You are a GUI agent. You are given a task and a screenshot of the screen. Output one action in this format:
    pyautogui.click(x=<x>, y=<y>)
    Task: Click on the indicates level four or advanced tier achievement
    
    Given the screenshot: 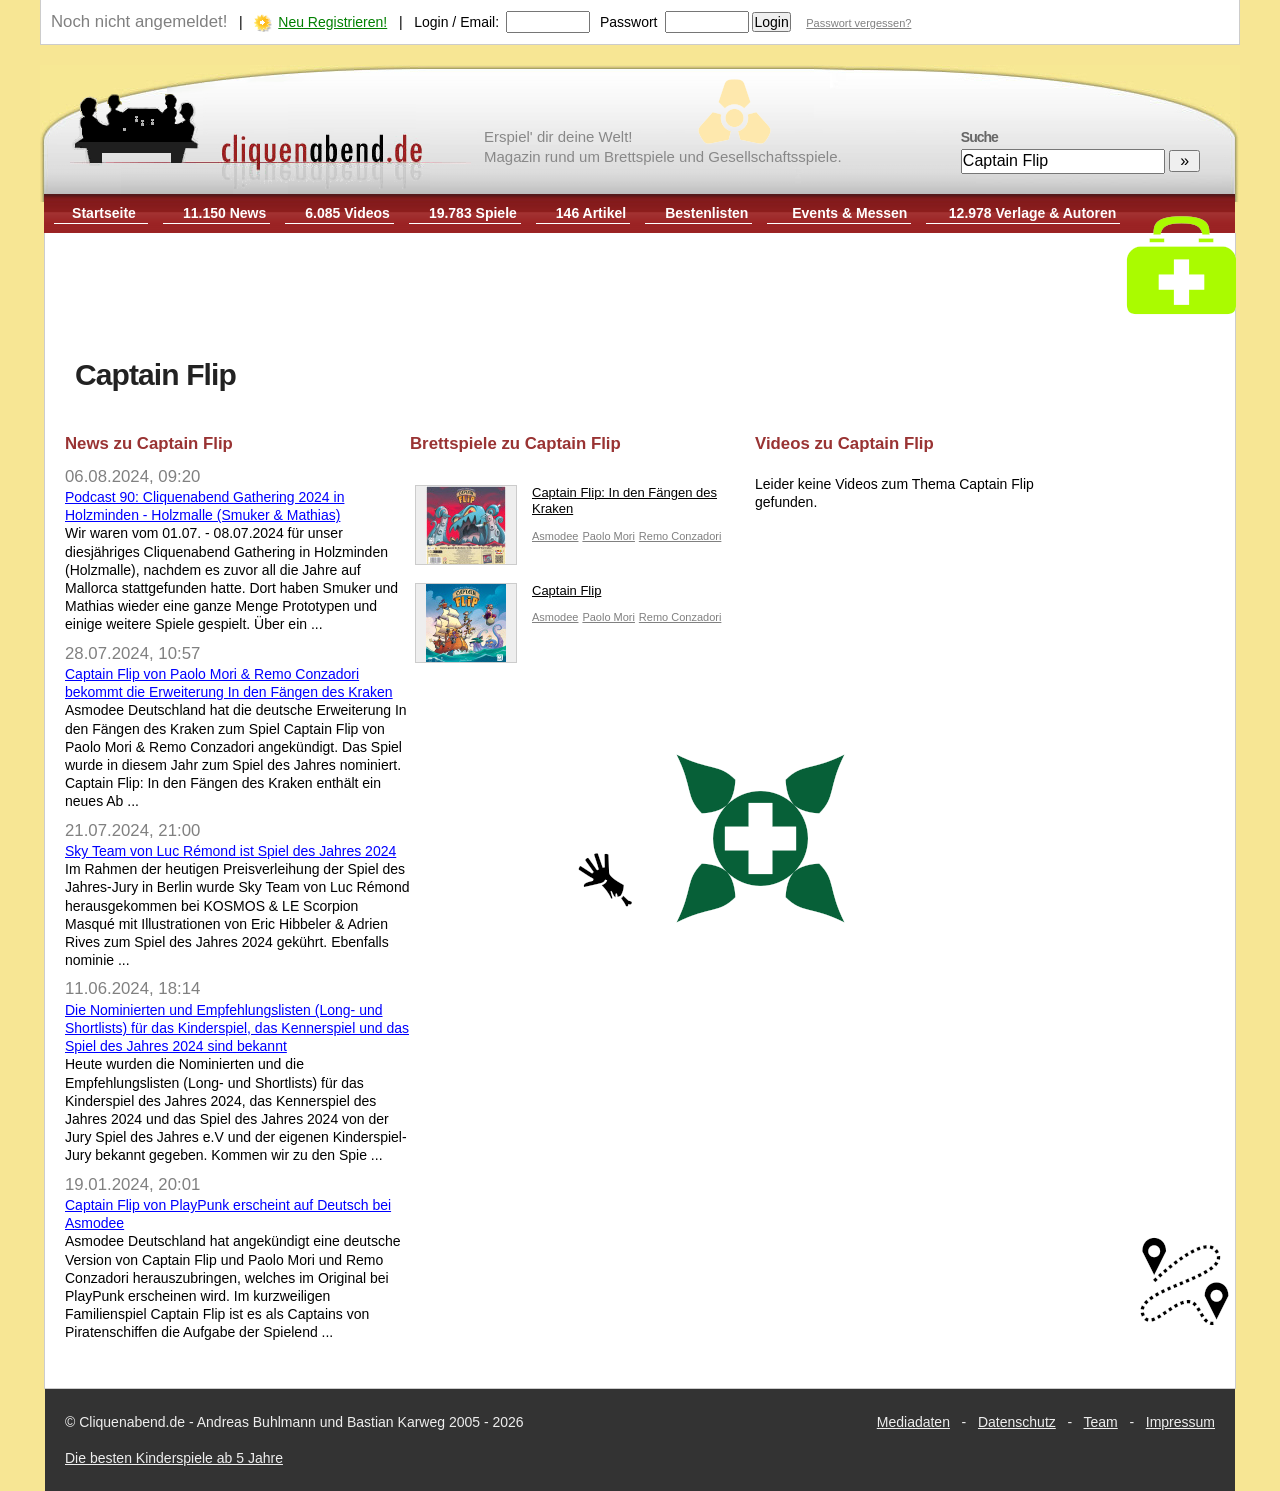 What is the action you would take?
    pyautogui.click(x=760, y=838)
    